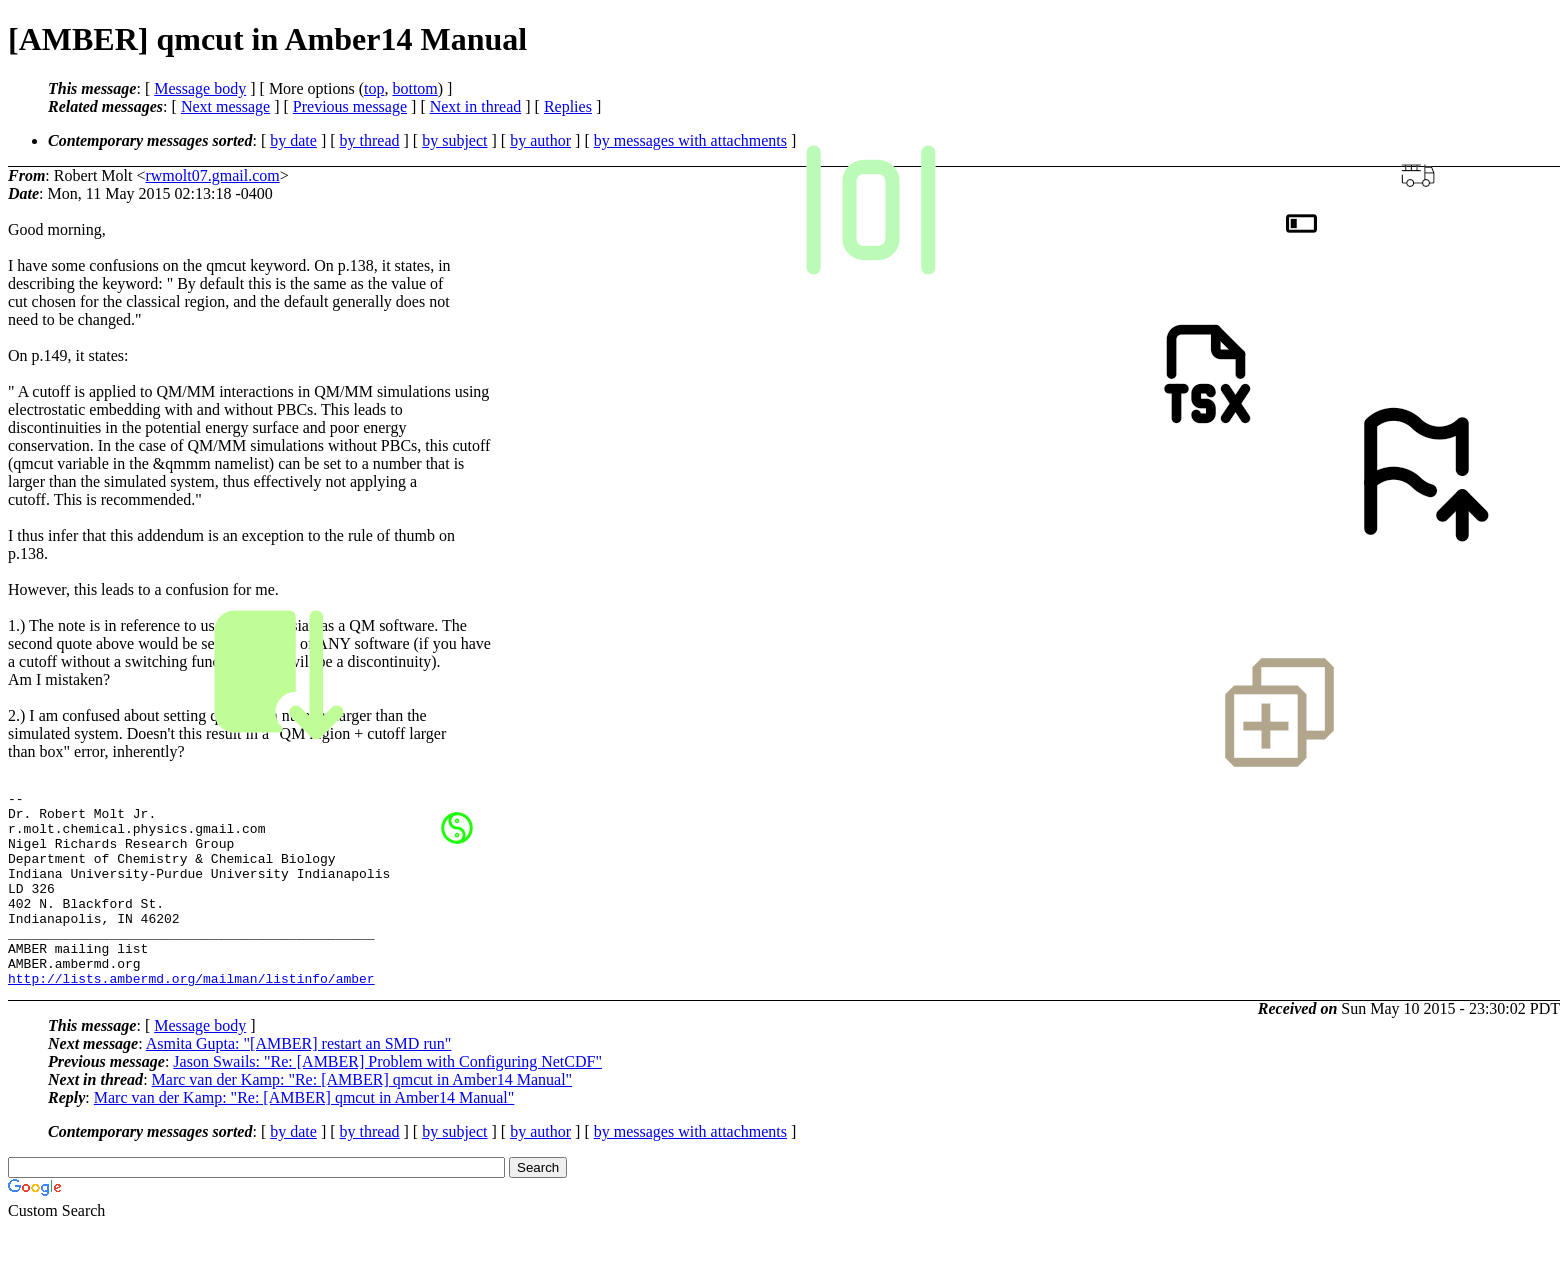  I want to click on indicates a TypeScript React (.tsx) file, so click(1206, 374).